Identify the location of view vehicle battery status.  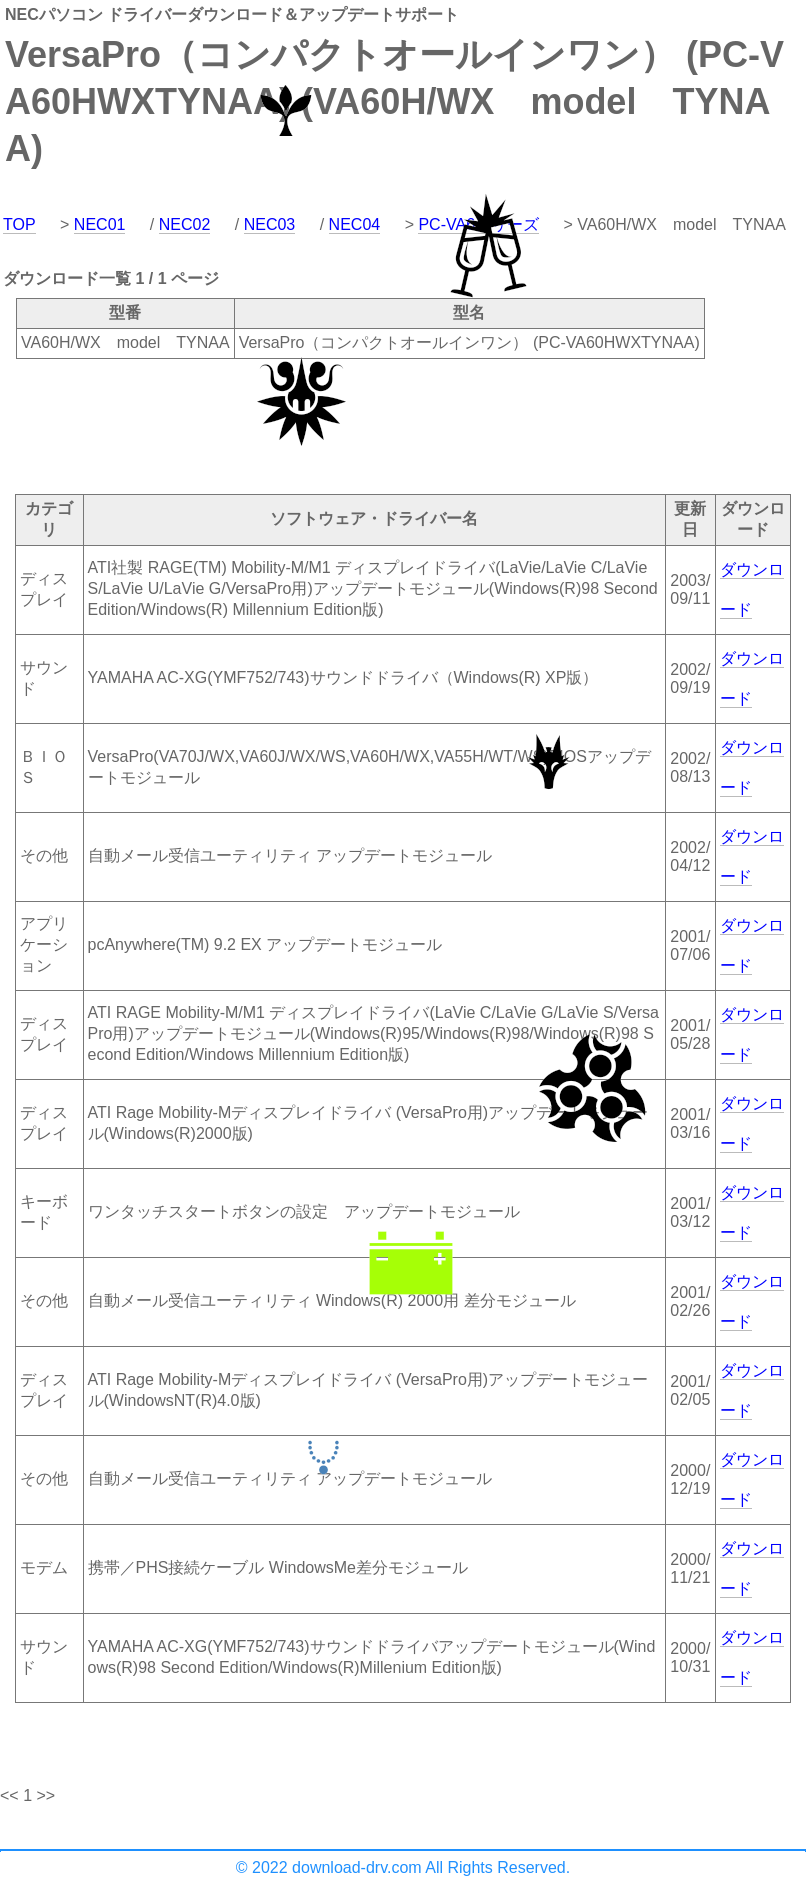
(411, 1263).